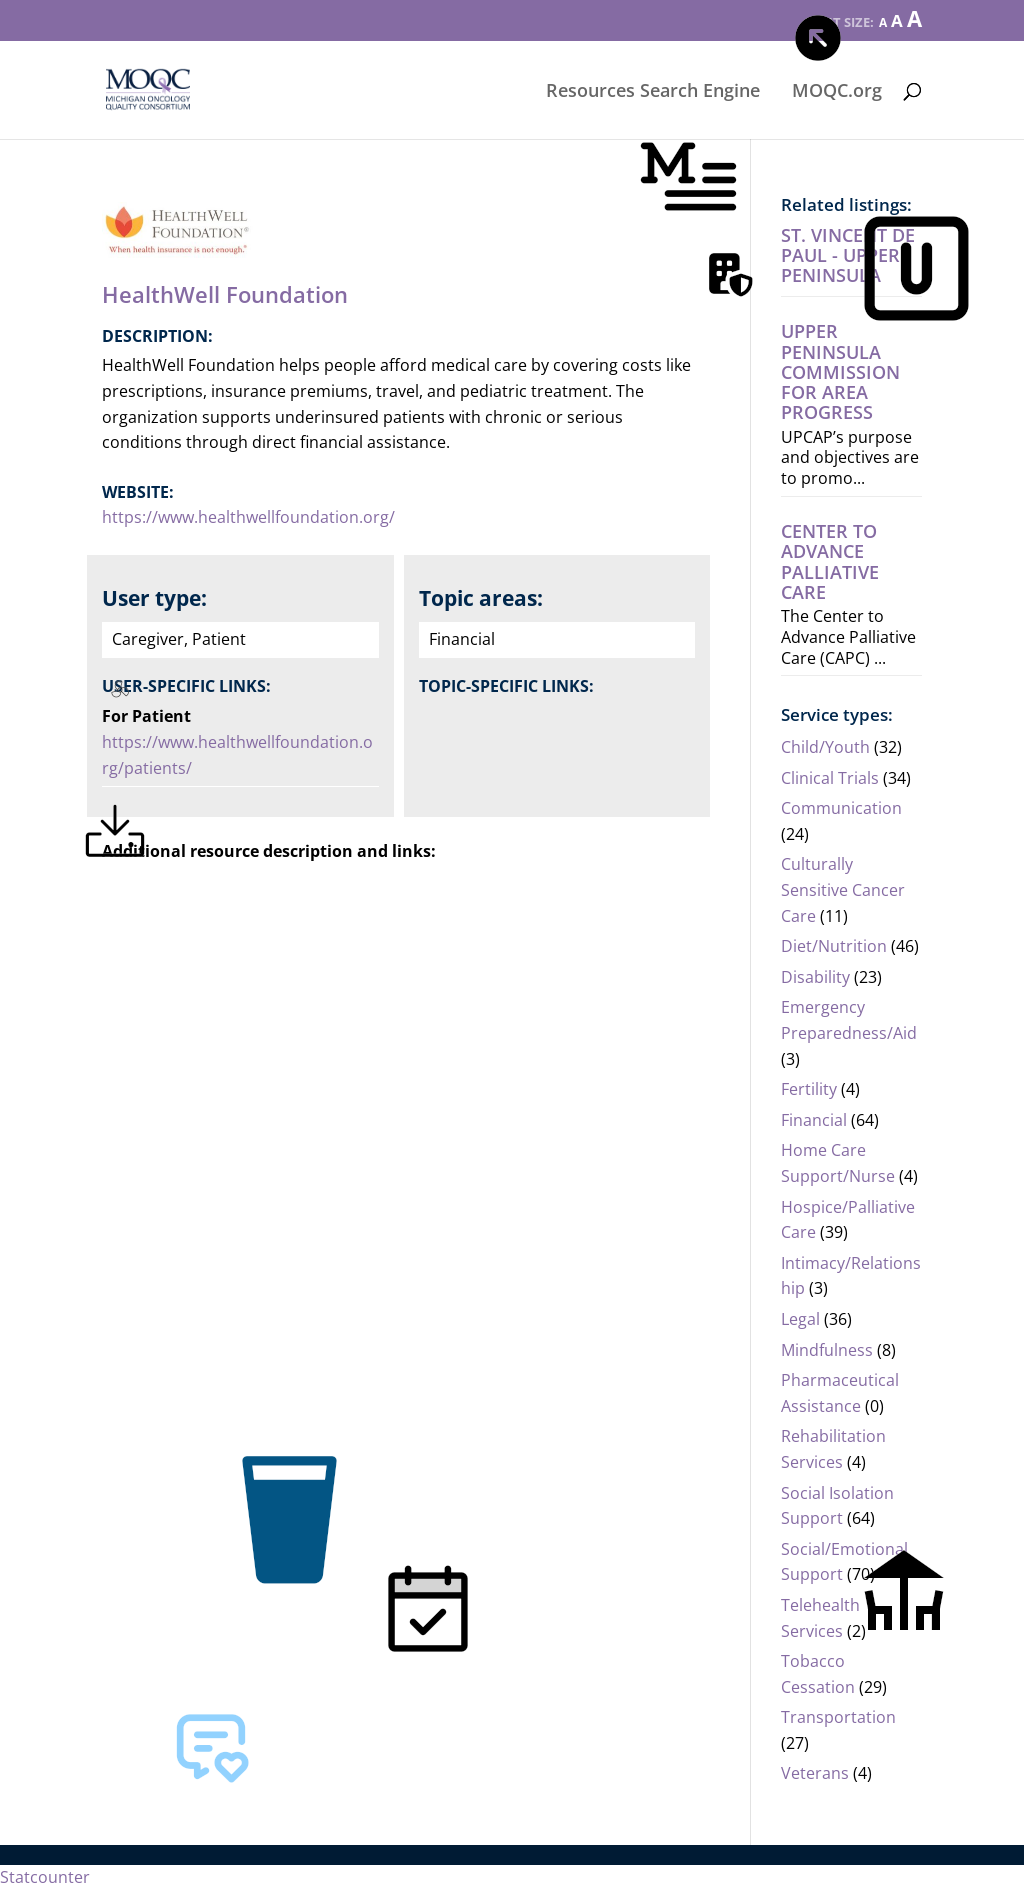 This screenshot has width=1024, height=1891. What do you see at coordinates (115, 834) in the screenshot?
I see `download a file to your device` at bounding box center [115, 834].